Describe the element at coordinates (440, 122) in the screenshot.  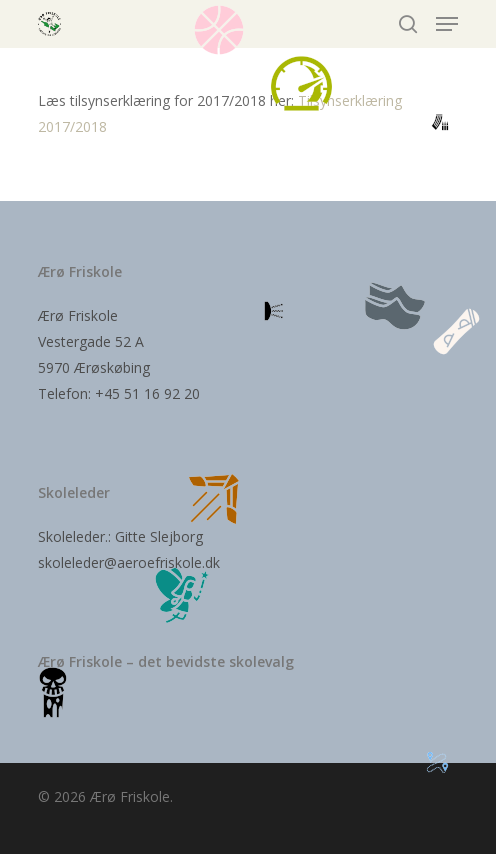
I see `ammunition or magazine inventory in a game` at that location.